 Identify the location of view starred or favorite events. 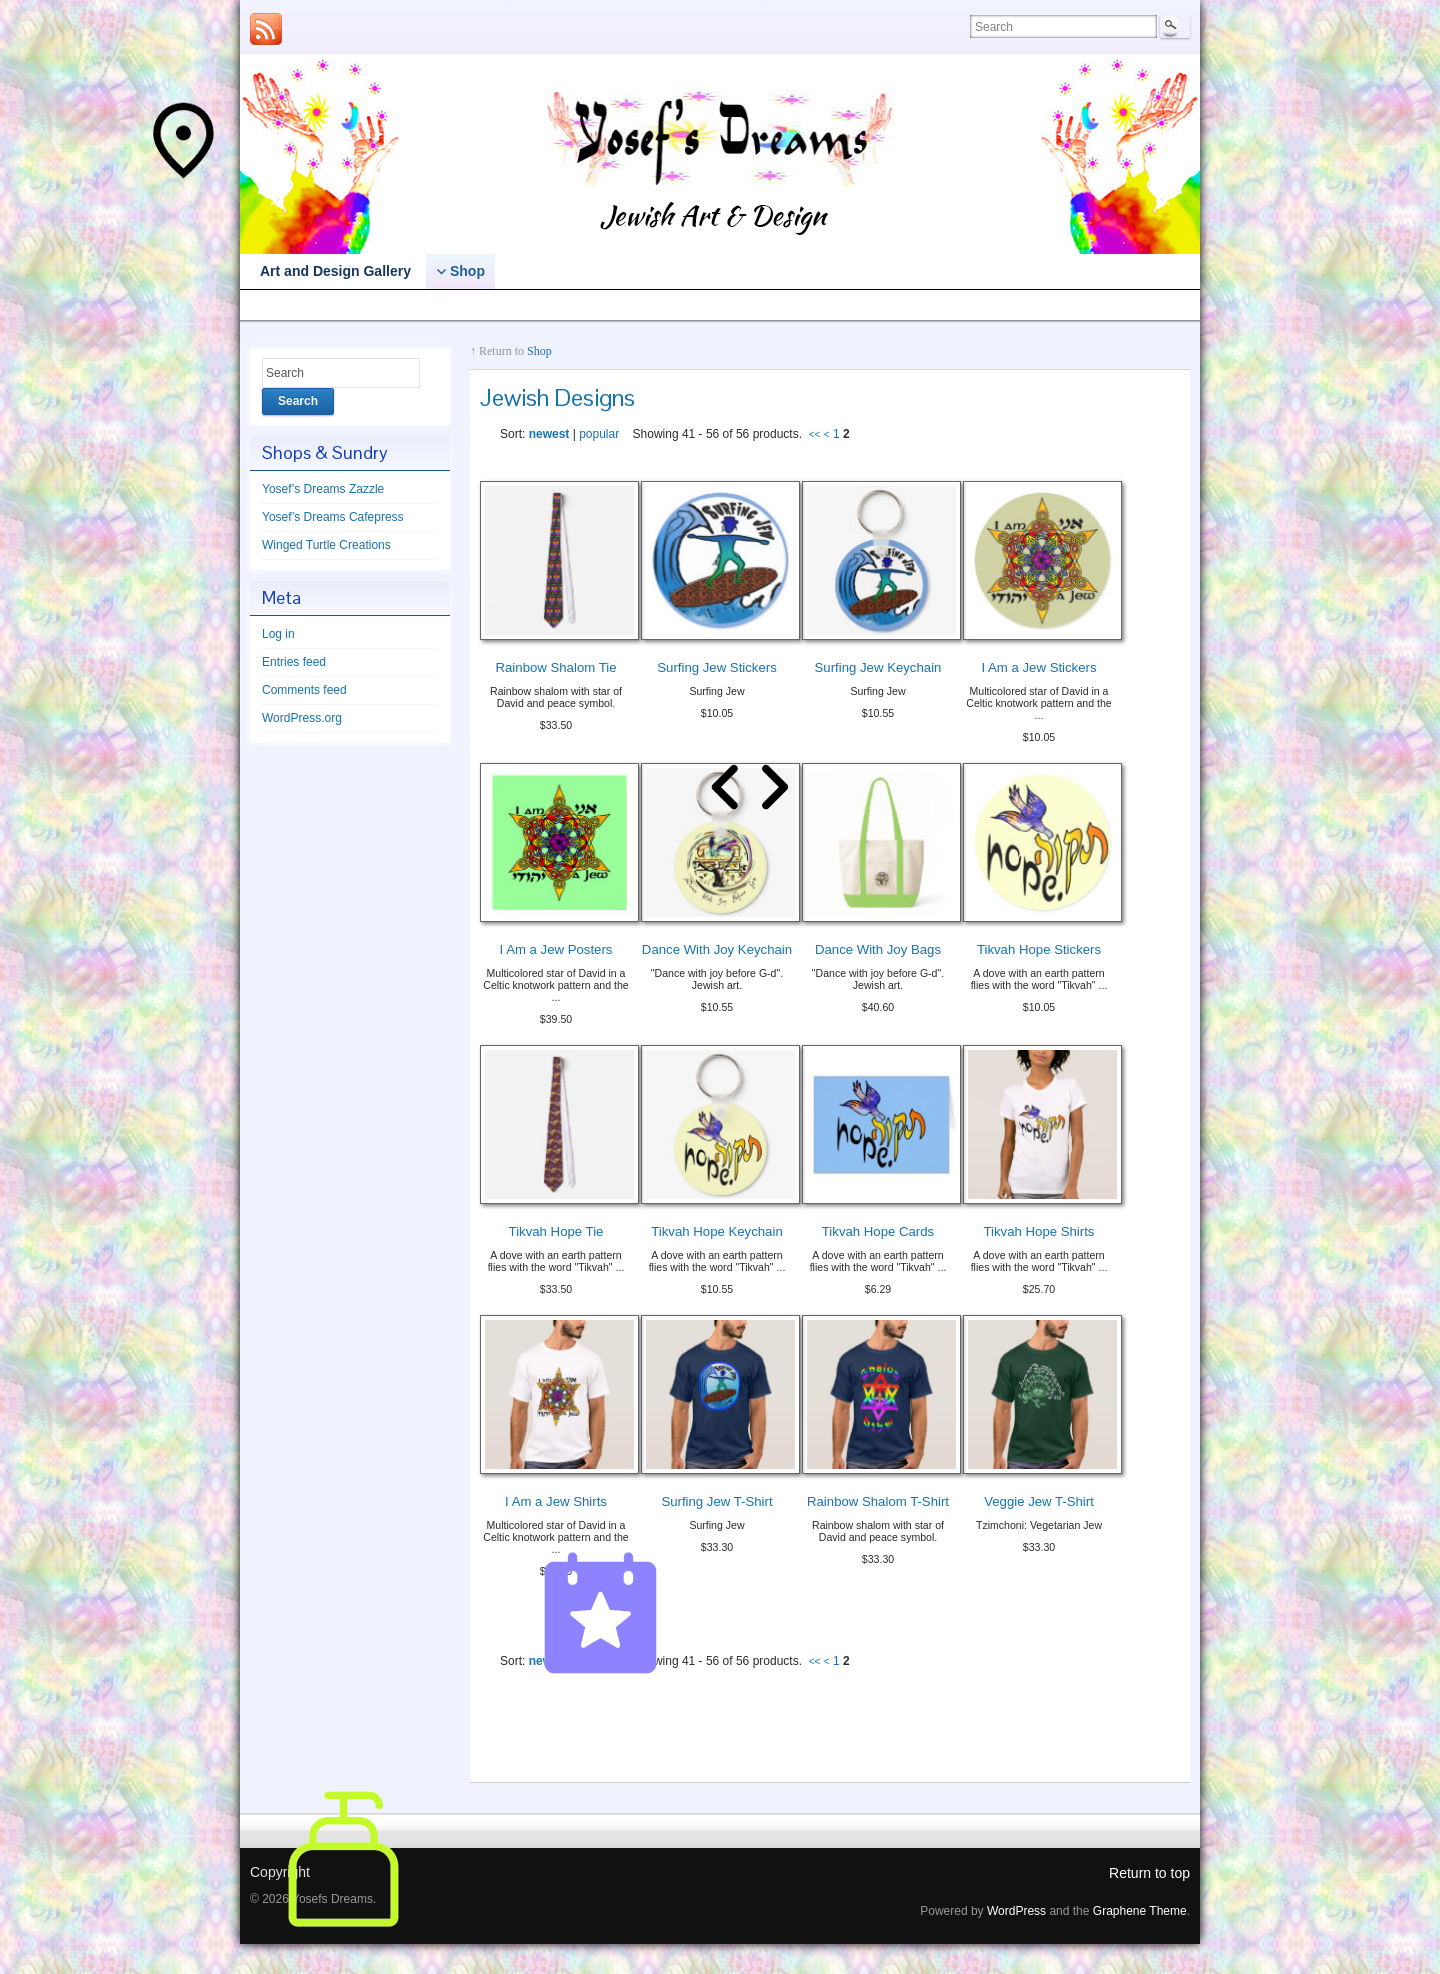
(600, 1617).